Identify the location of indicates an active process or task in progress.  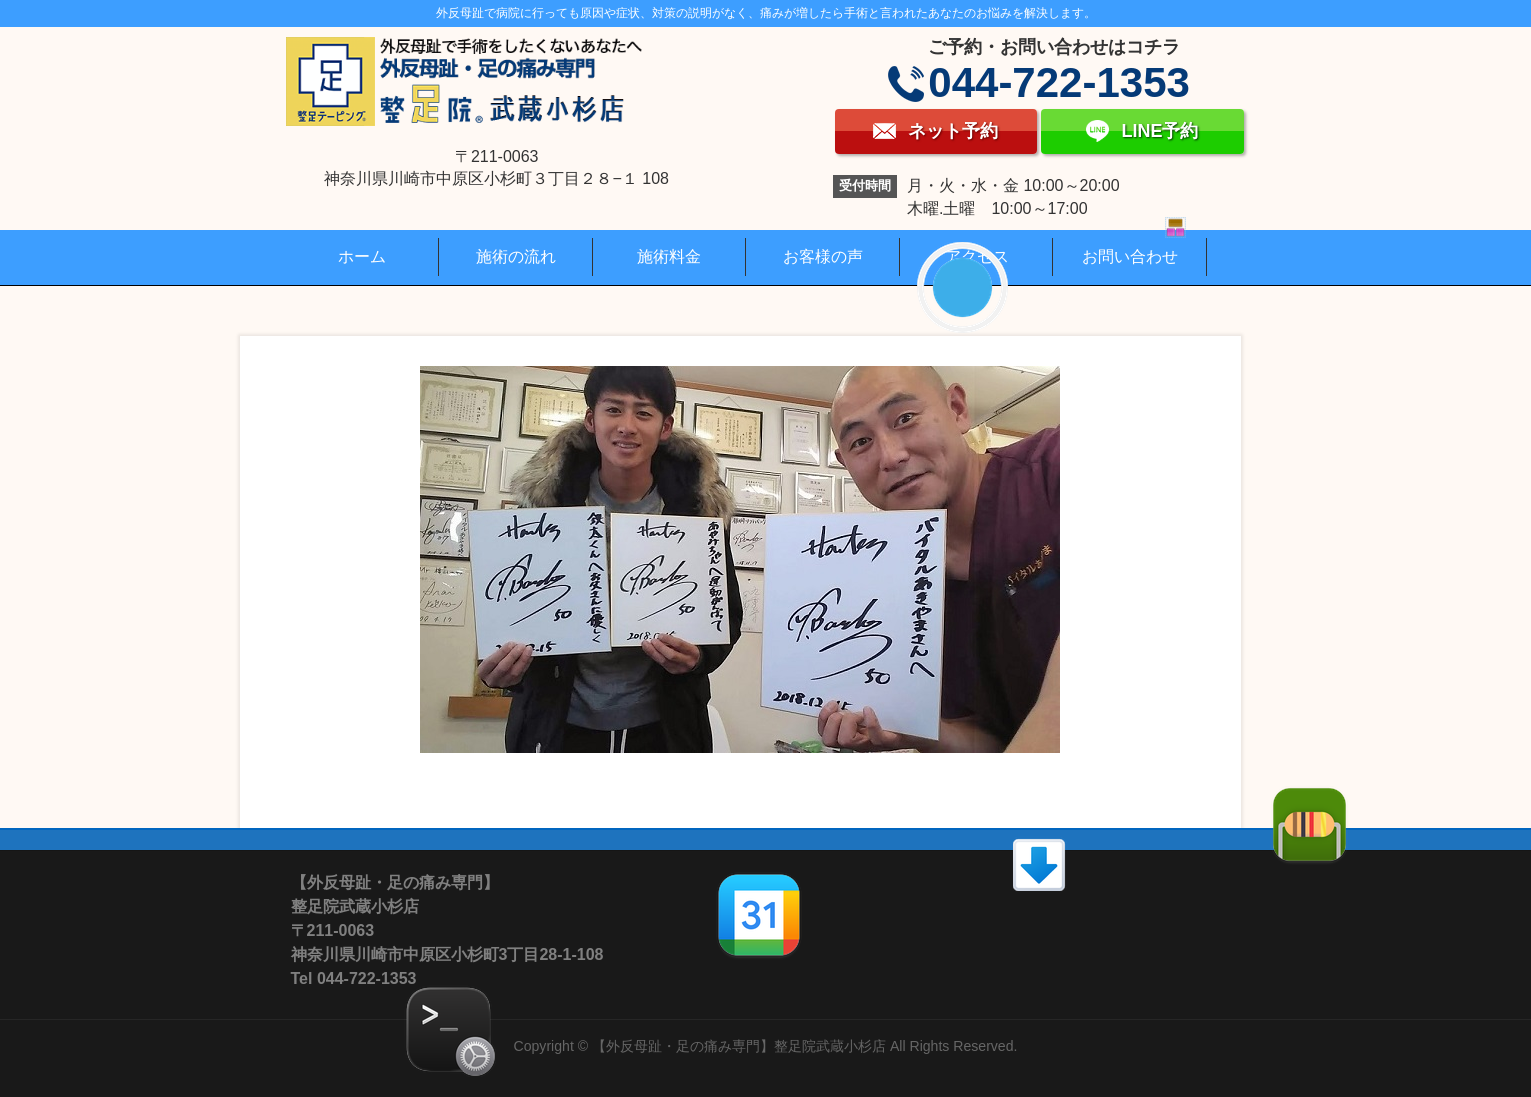
(962, 287).